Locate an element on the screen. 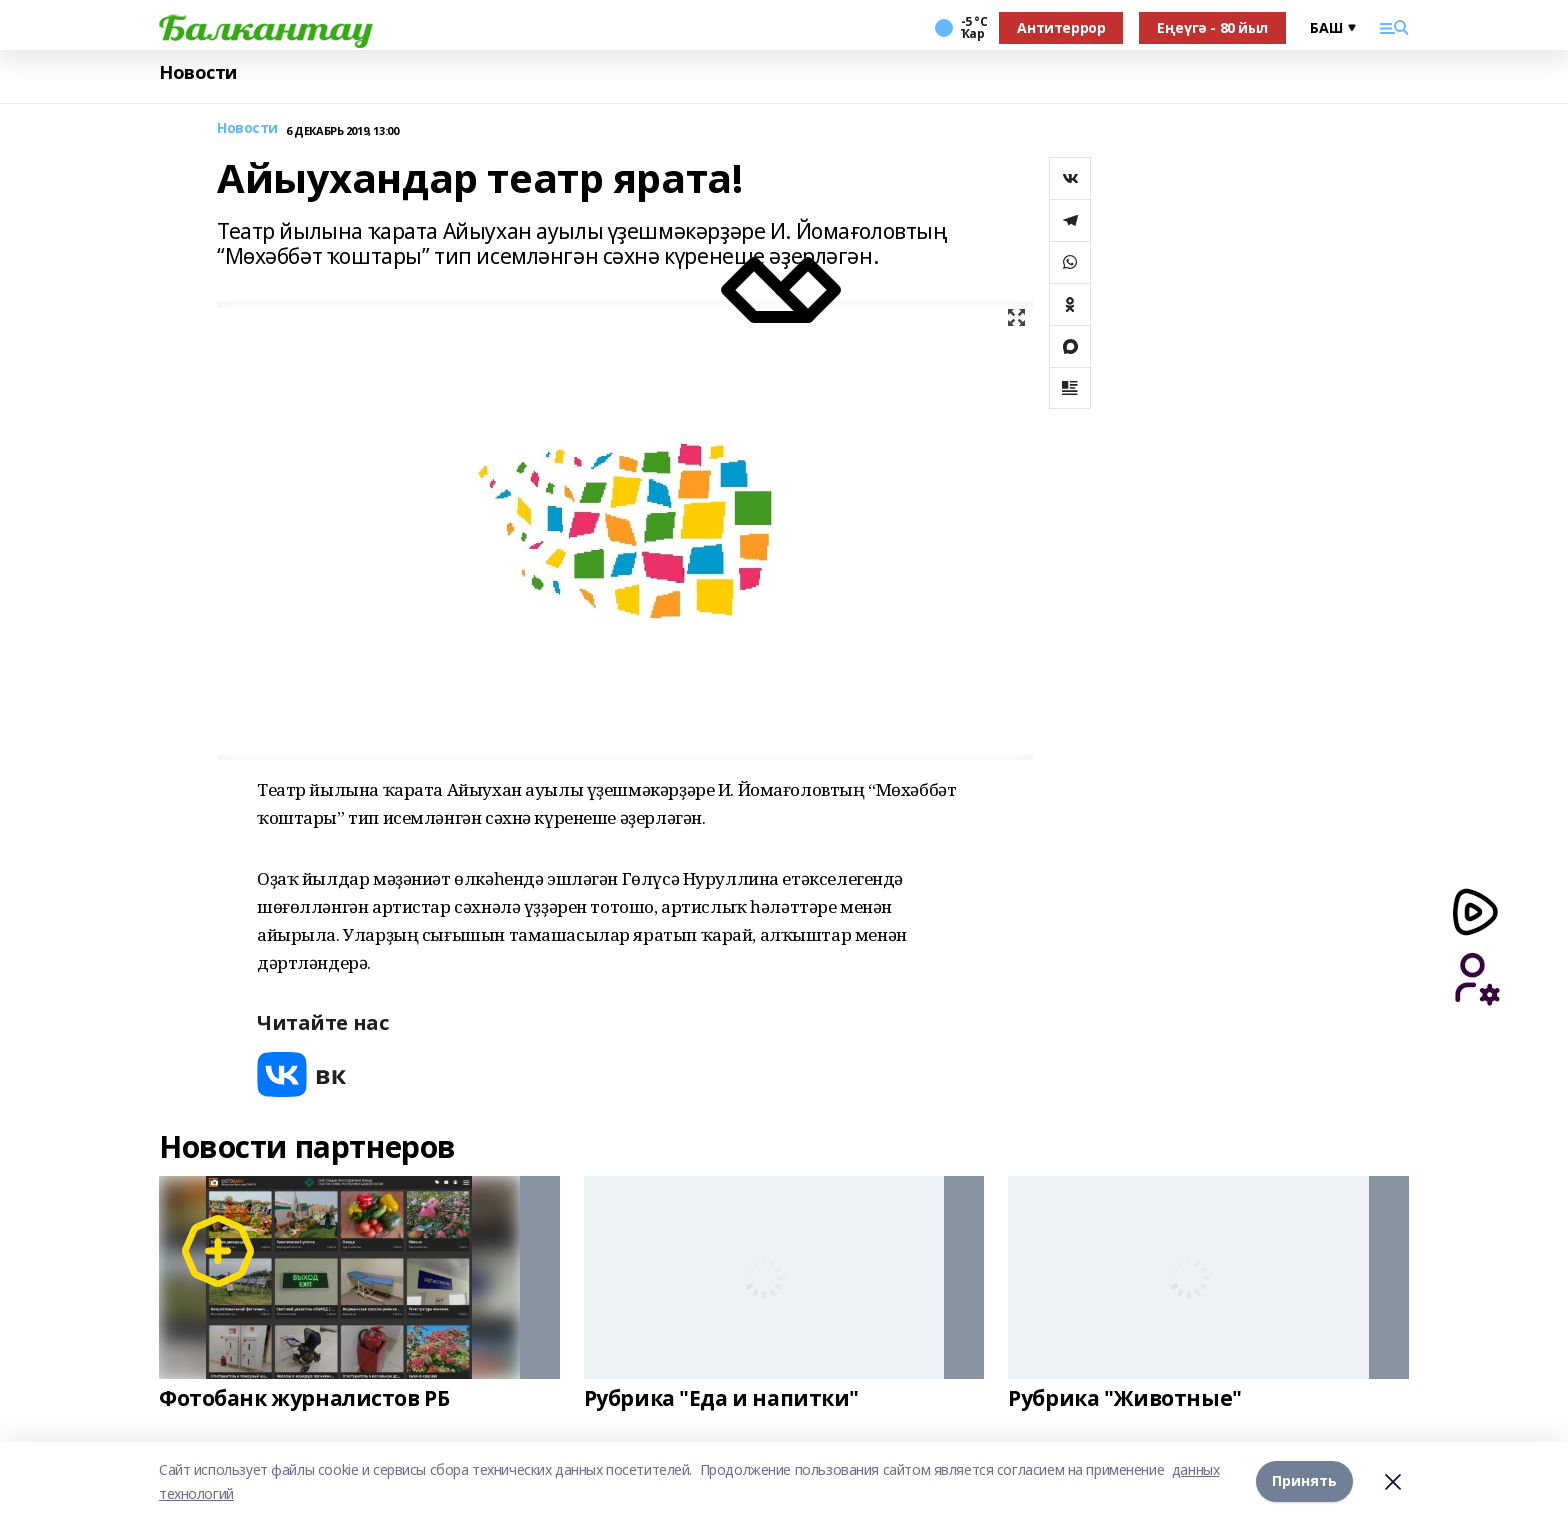  open the Rumble video platform is located at coordinates (1474, 912).